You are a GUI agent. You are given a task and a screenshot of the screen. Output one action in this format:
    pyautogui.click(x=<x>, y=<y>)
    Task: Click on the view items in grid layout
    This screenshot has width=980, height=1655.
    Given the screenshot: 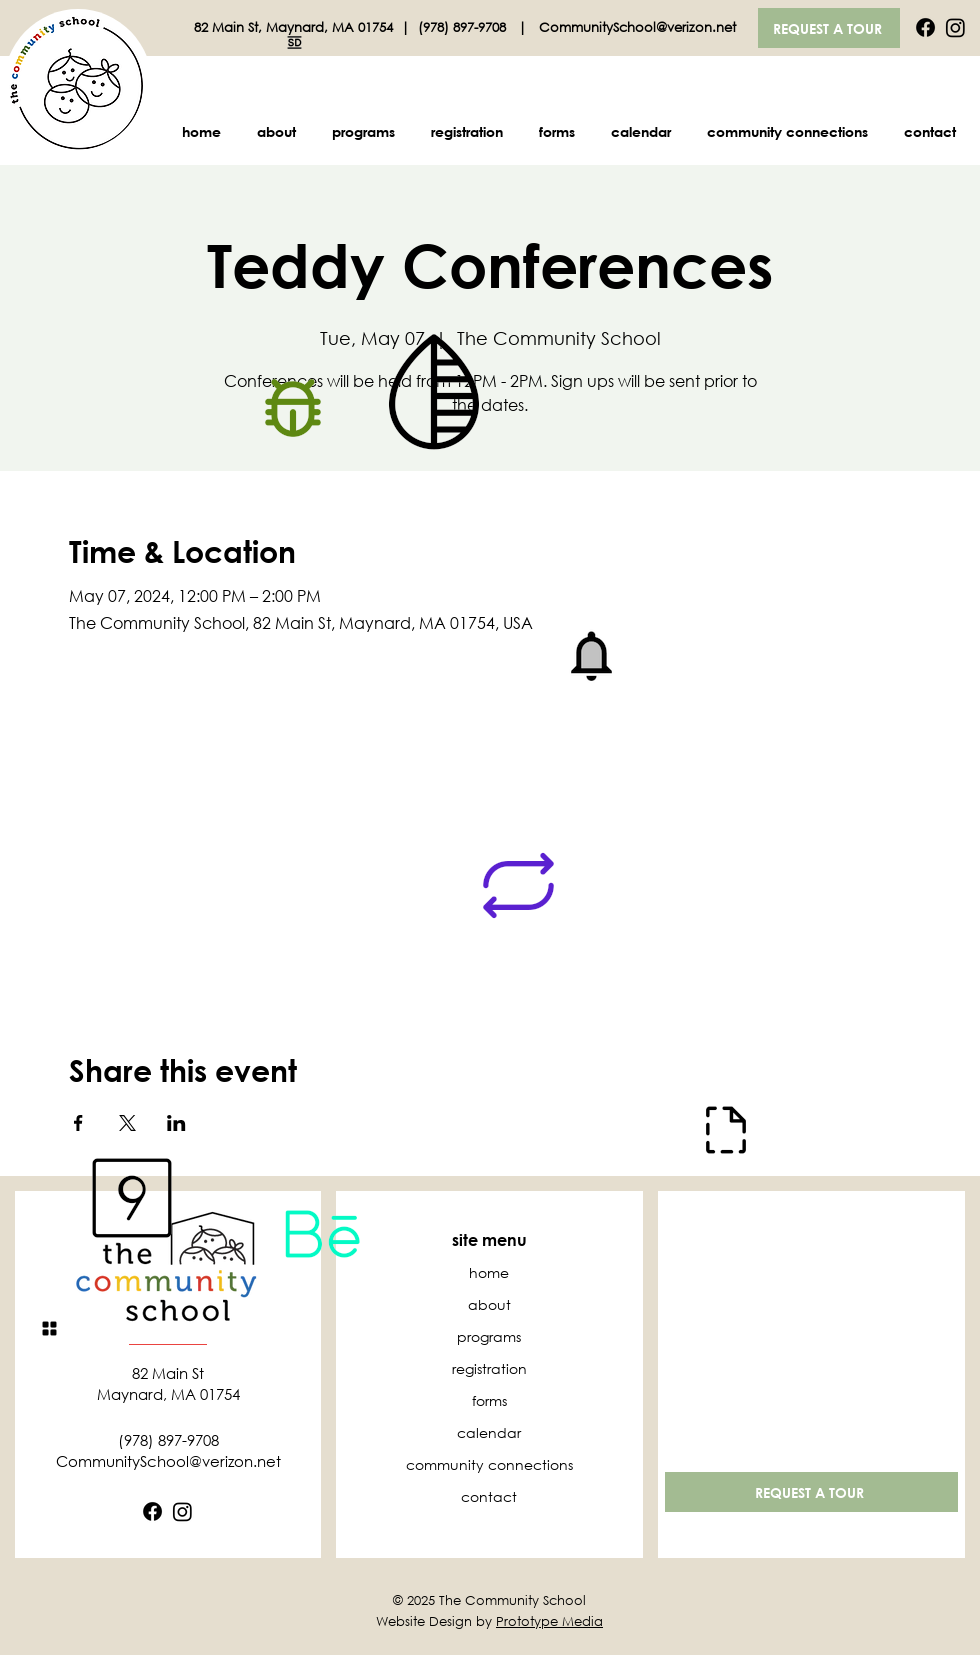 What is the action you would take?
    pyautogui.click(x=49, y=1328)
    